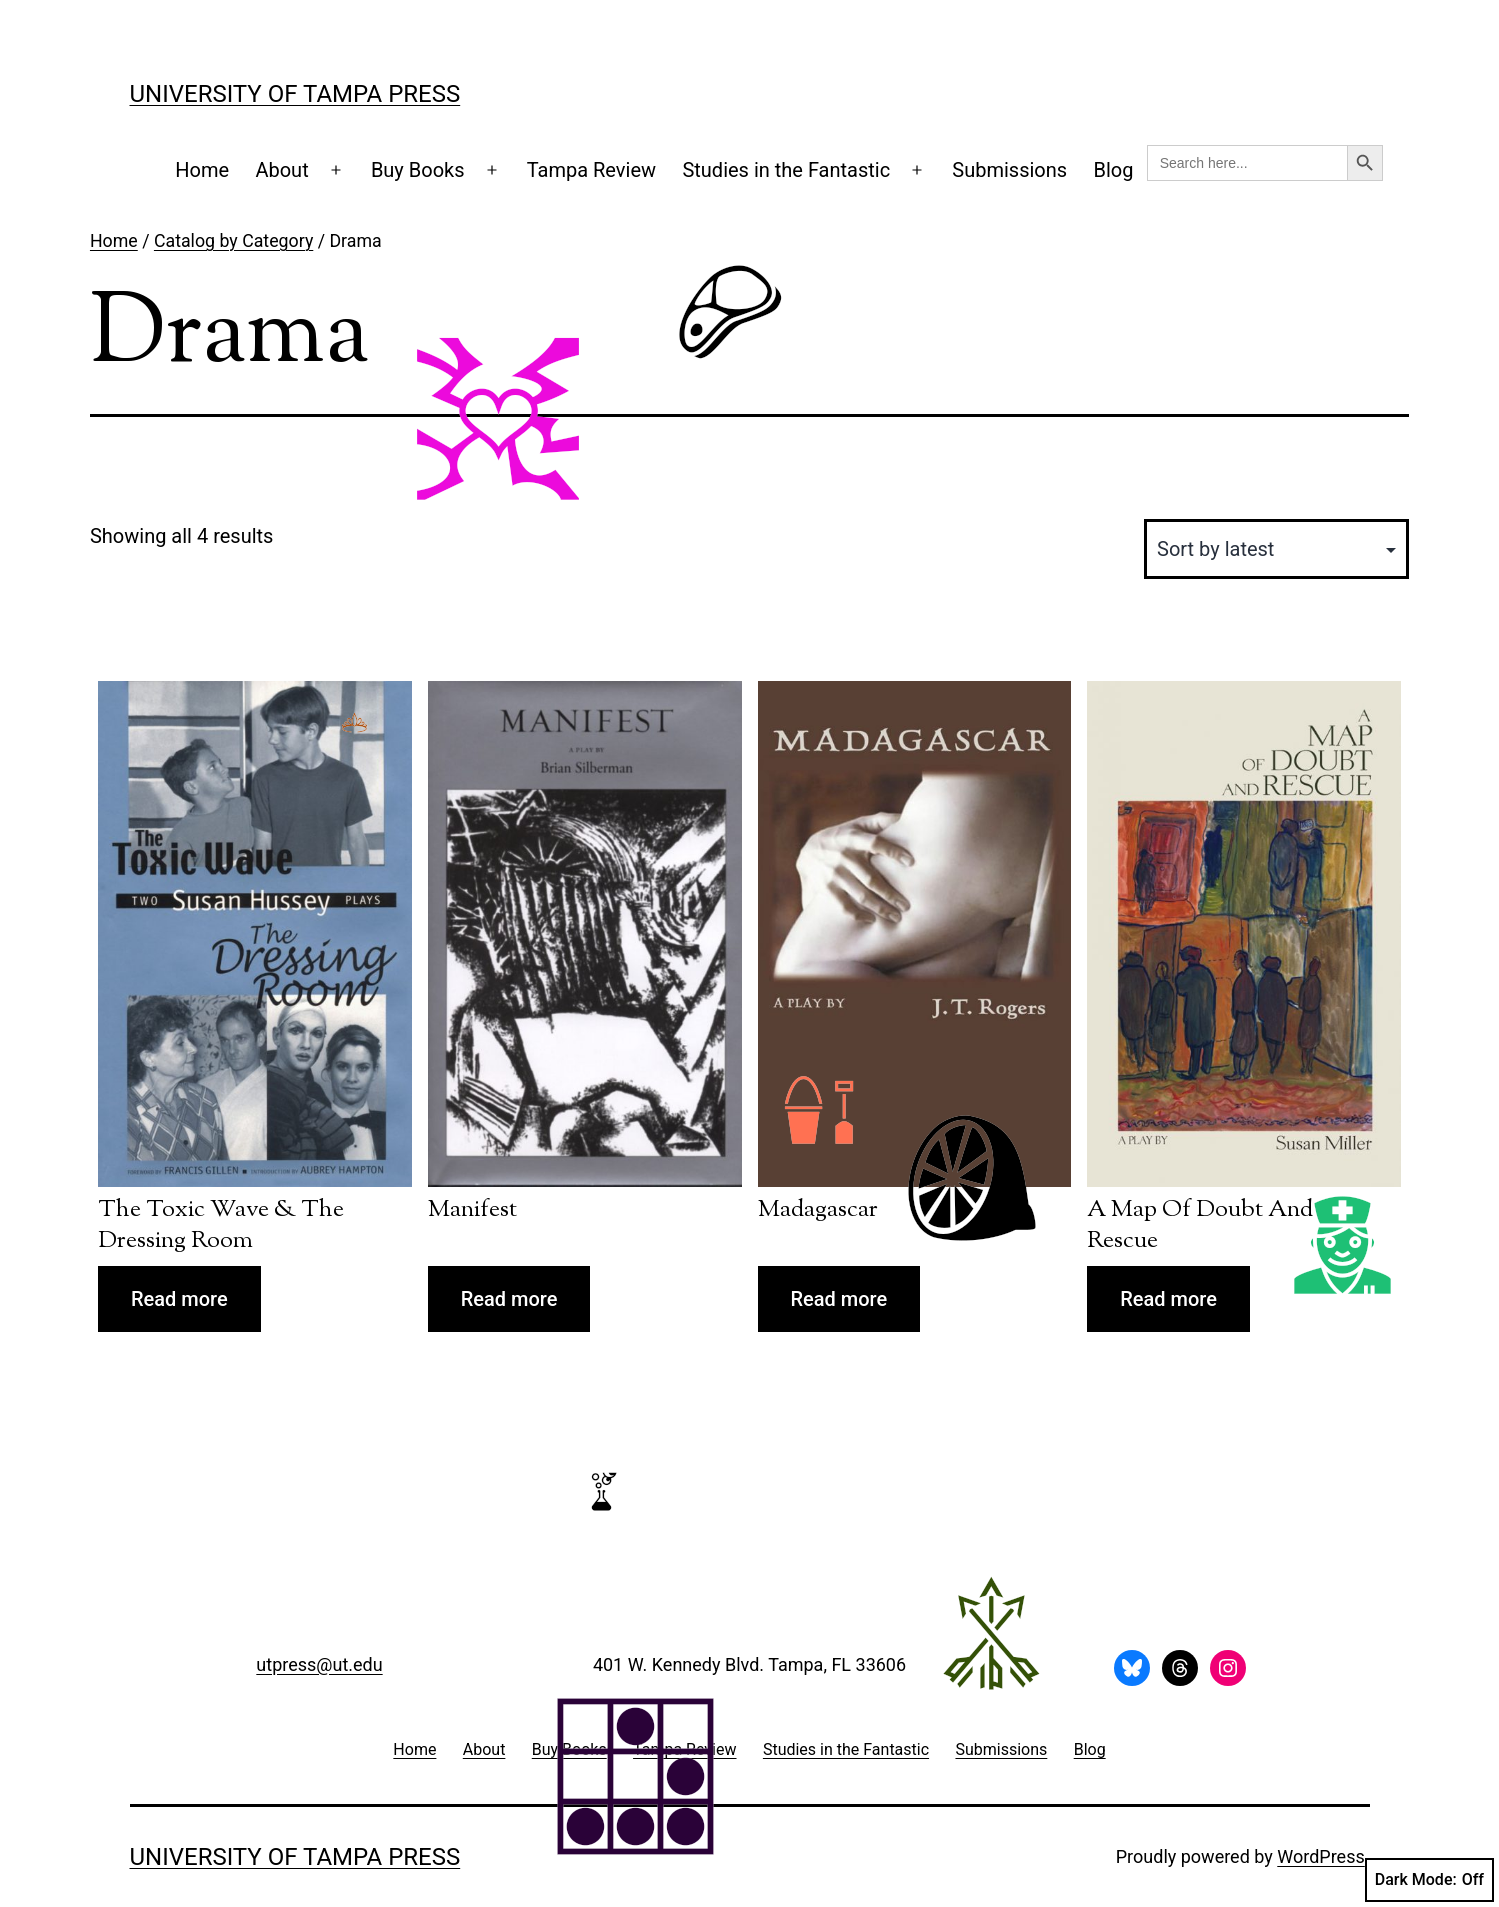 The width and height of the screenshot is (1499, 1907). What do you see at coordinates (601, 1491) in the screenshot?
I see `access chemistry or science experiments` at bounding box center [601, 1491].